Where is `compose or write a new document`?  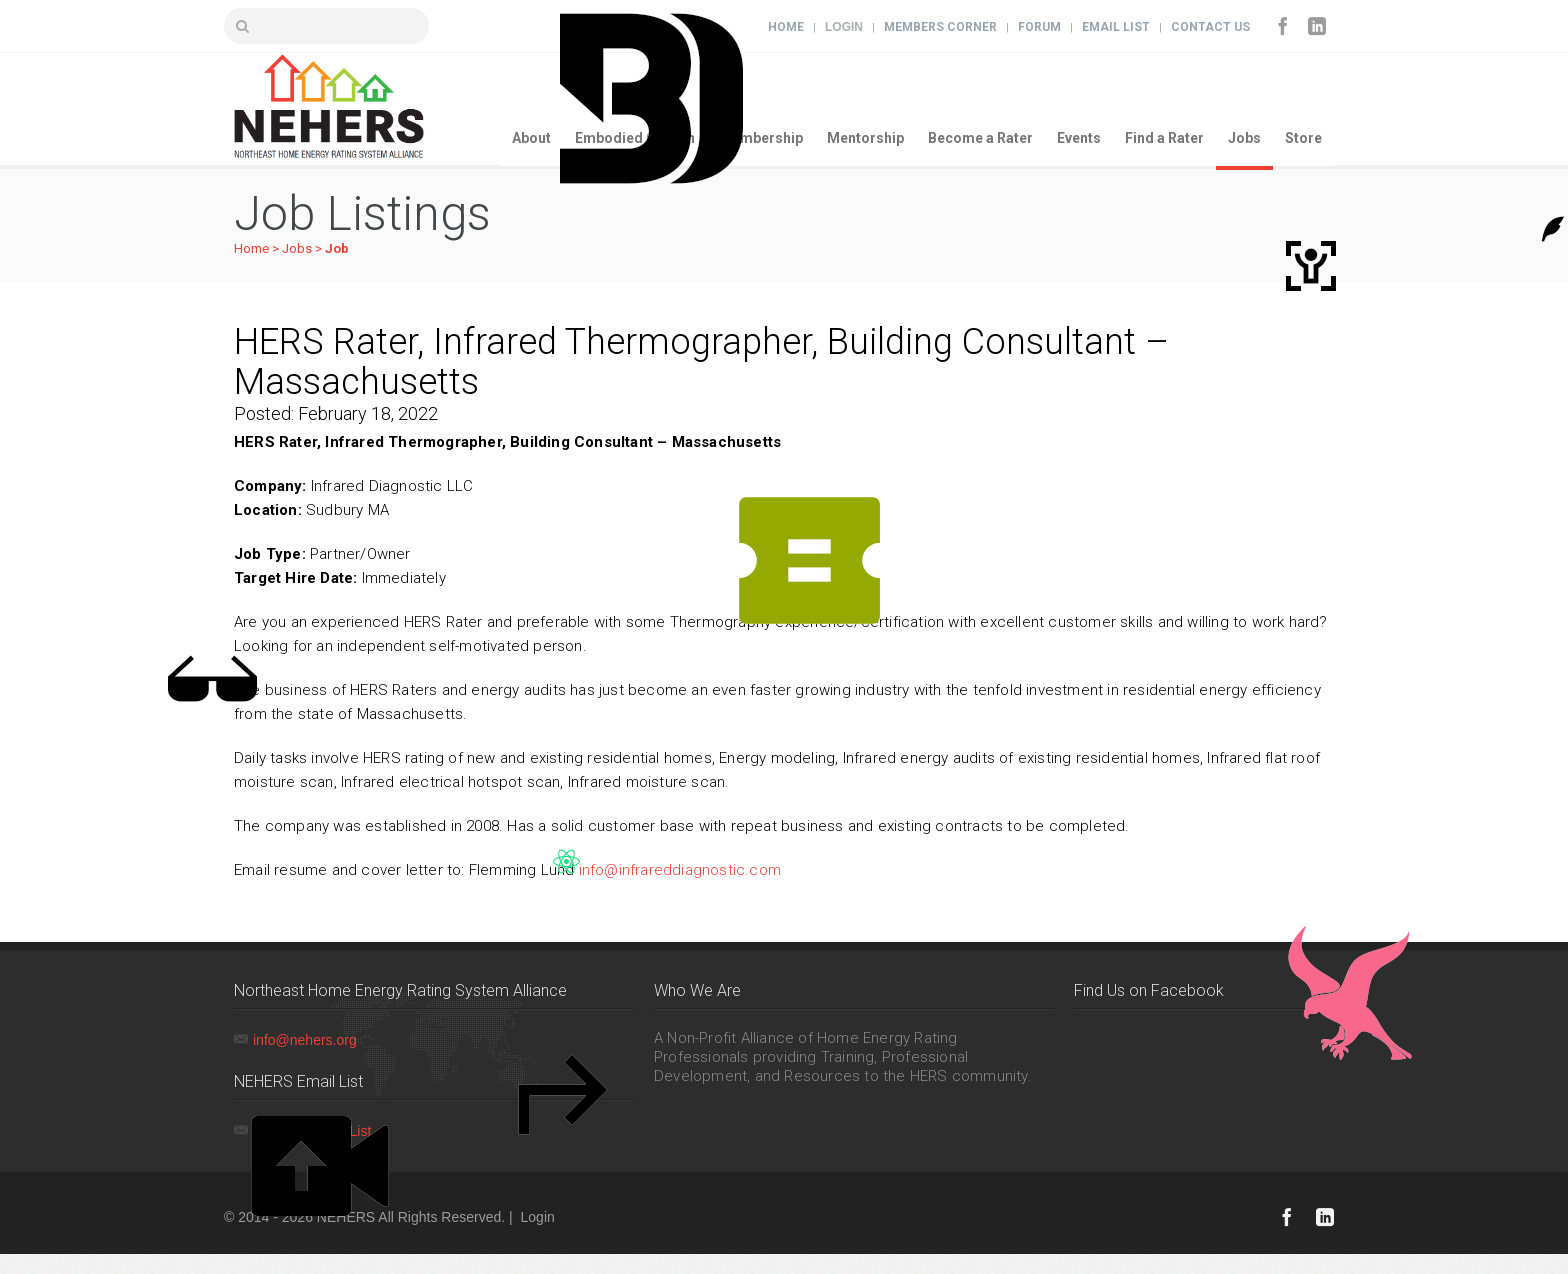 compose or write a new document is located at coordinates (1553, 229).